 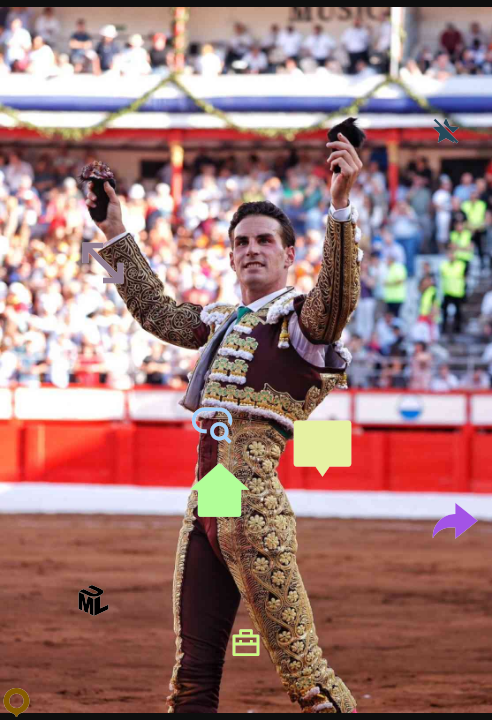 I want to click on access search engine optimization tools, so click(x=212, y=424).